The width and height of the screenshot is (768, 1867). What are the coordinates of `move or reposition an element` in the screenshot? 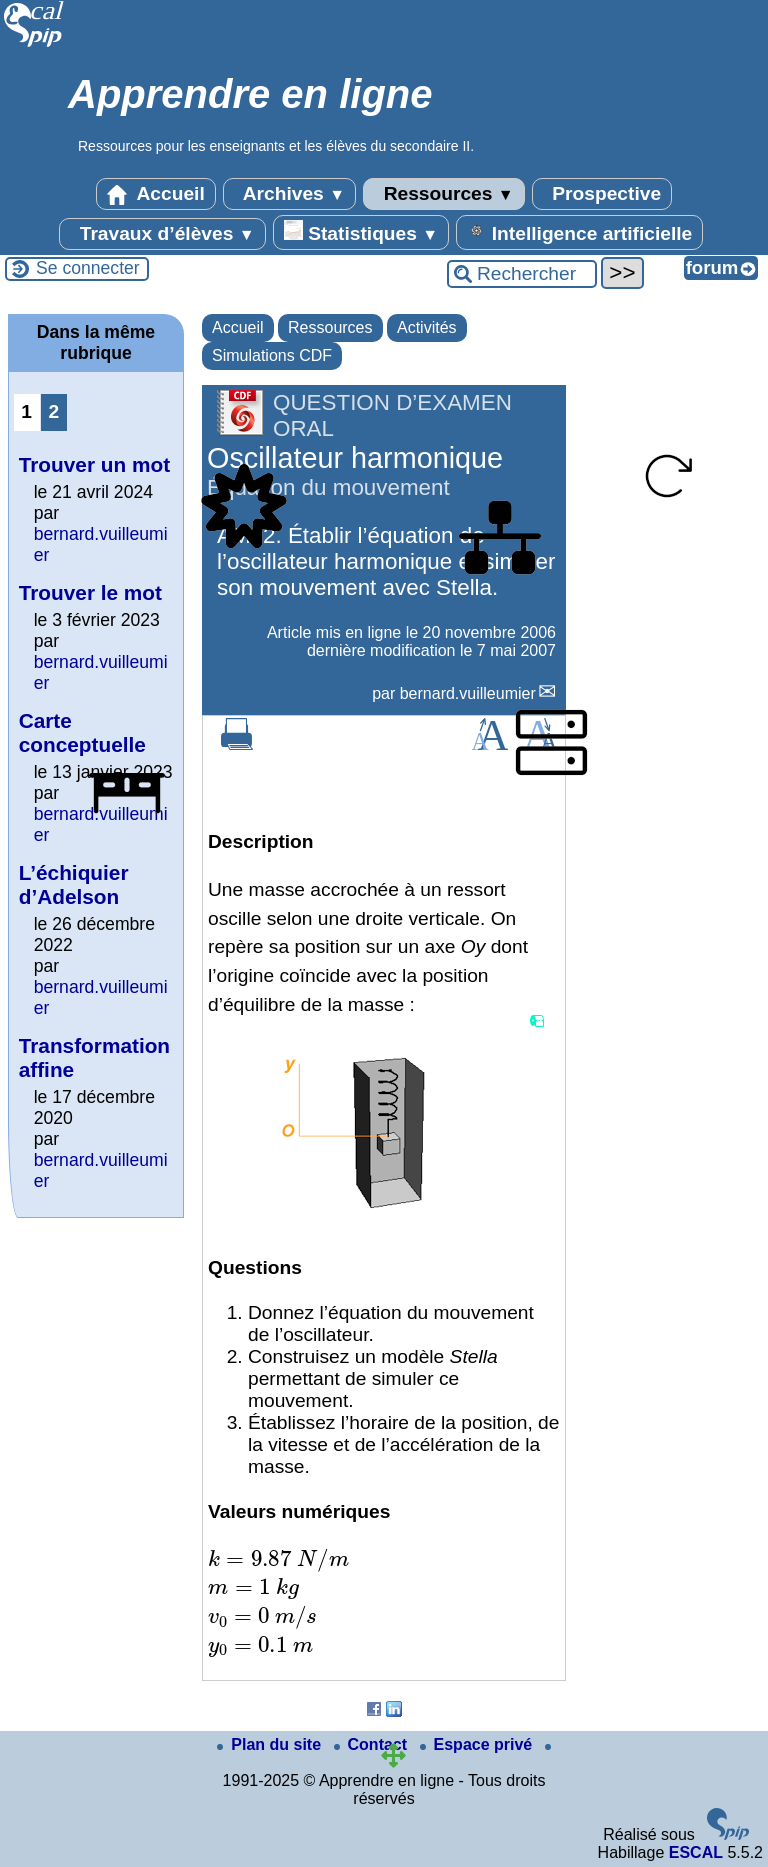 It's located at (393, 1755).